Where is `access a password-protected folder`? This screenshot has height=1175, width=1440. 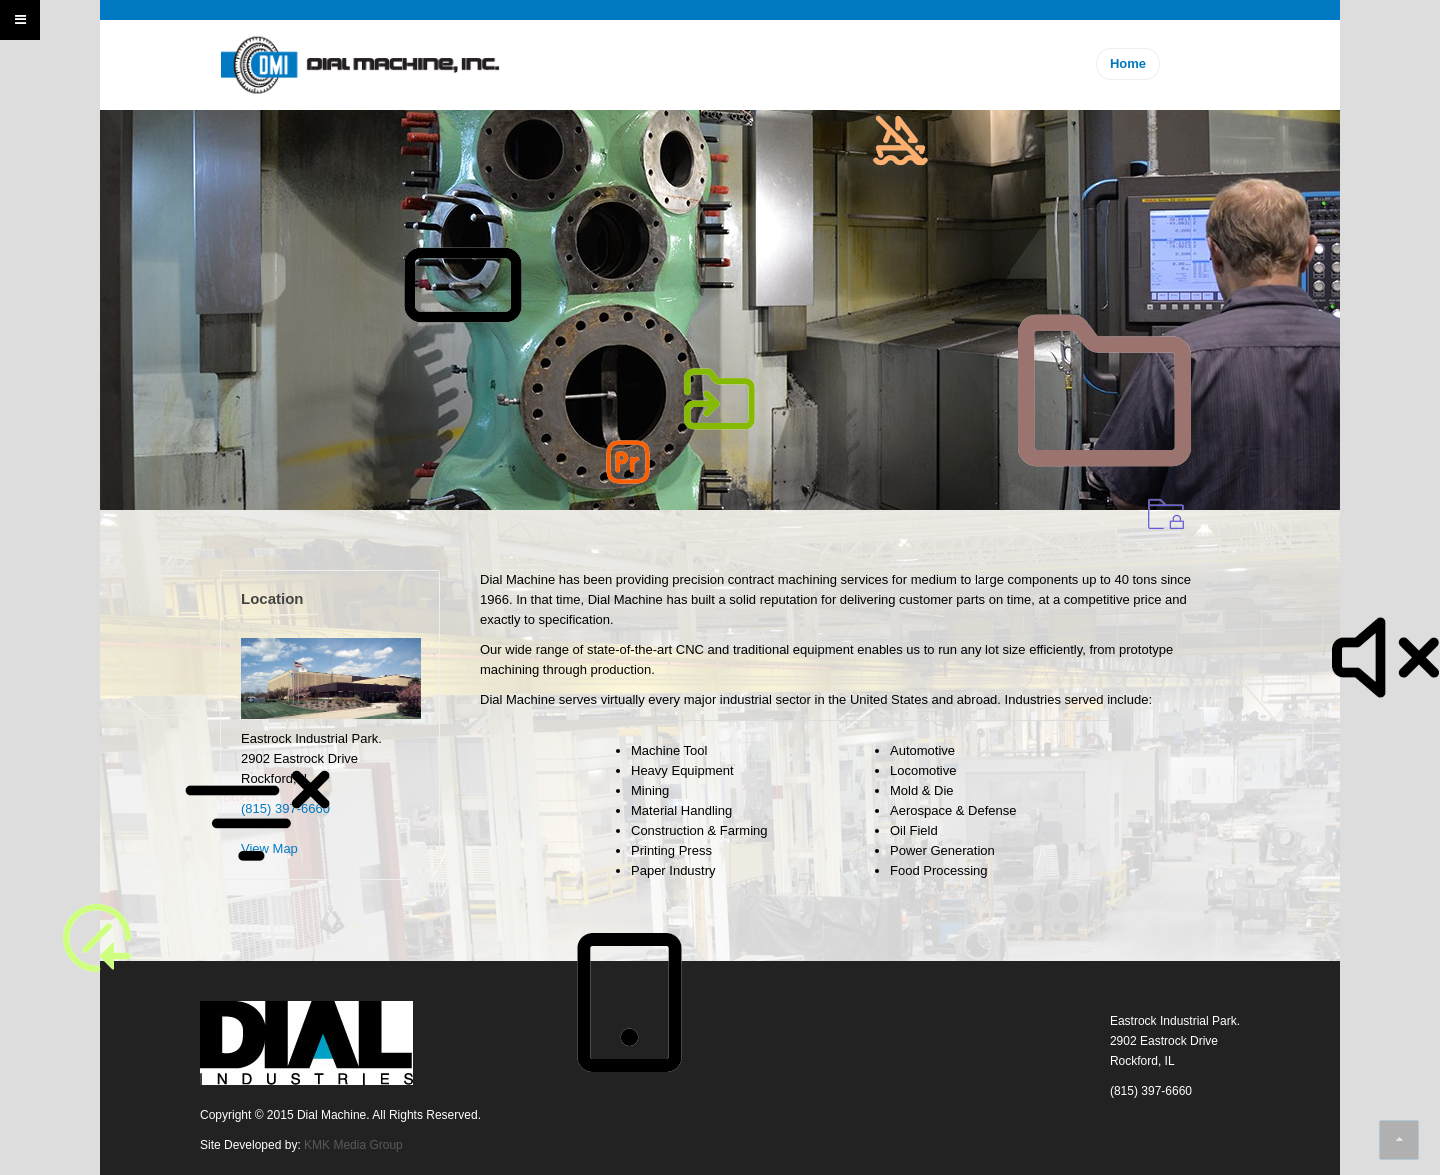
access a password-protected folder is located at coordinates (1166, 514).